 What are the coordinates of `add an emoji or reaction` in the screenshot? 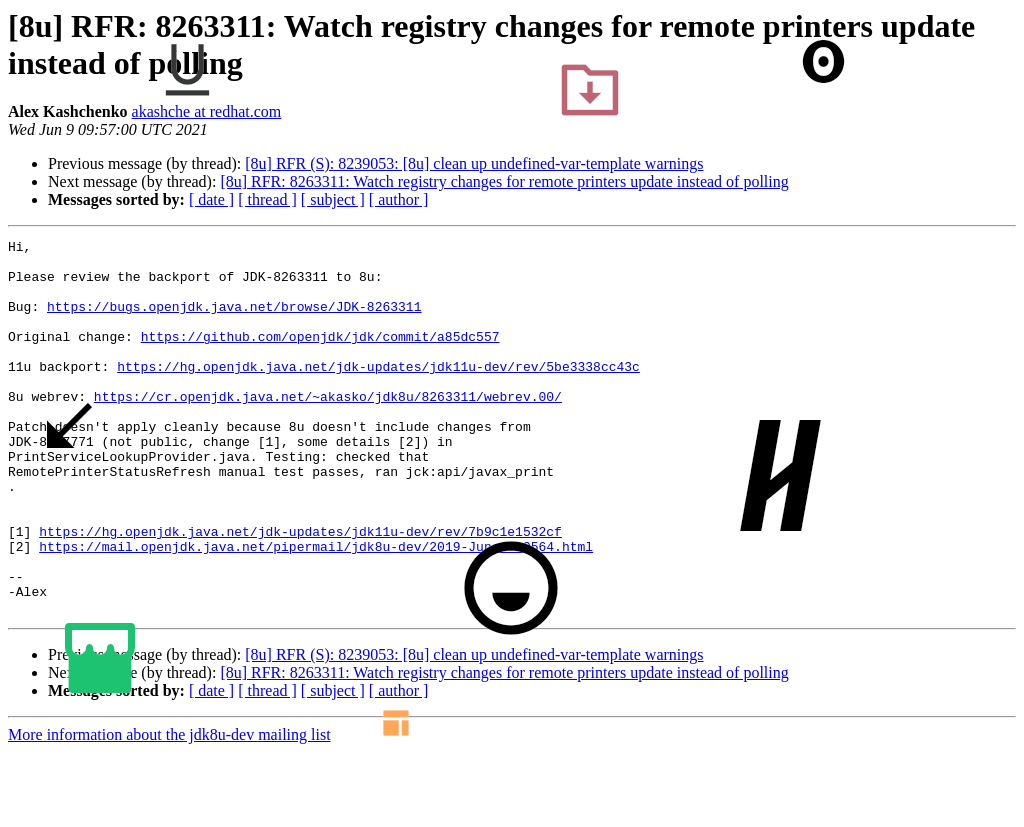 It's located at (511, 588).